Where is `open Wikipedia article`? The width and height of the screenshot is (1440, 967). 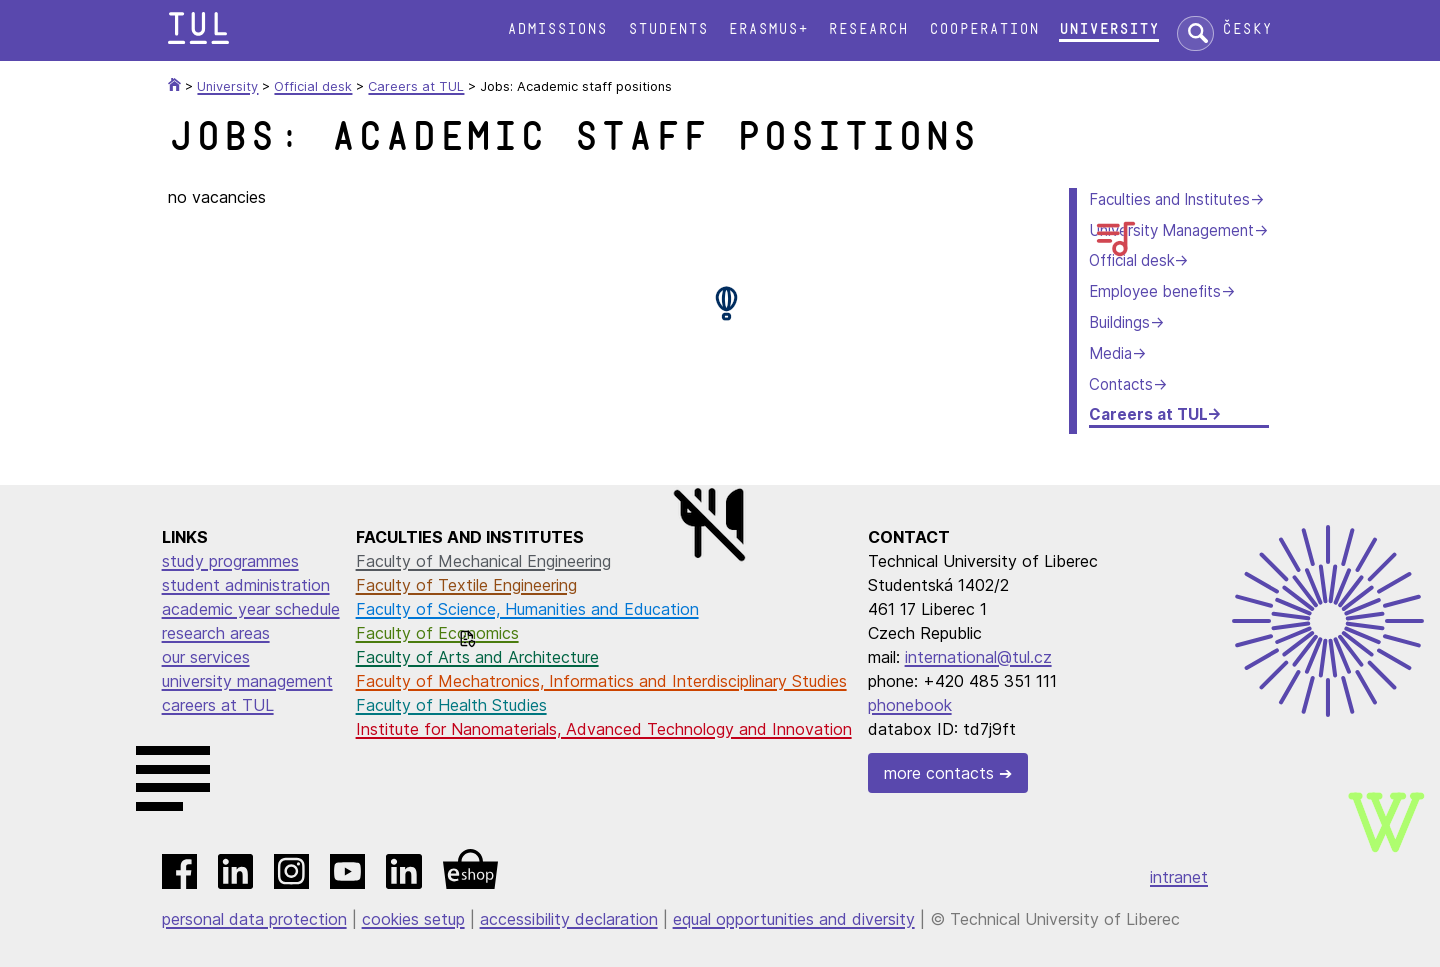
open Wikipedia article is located at coordinates (1384, 821).